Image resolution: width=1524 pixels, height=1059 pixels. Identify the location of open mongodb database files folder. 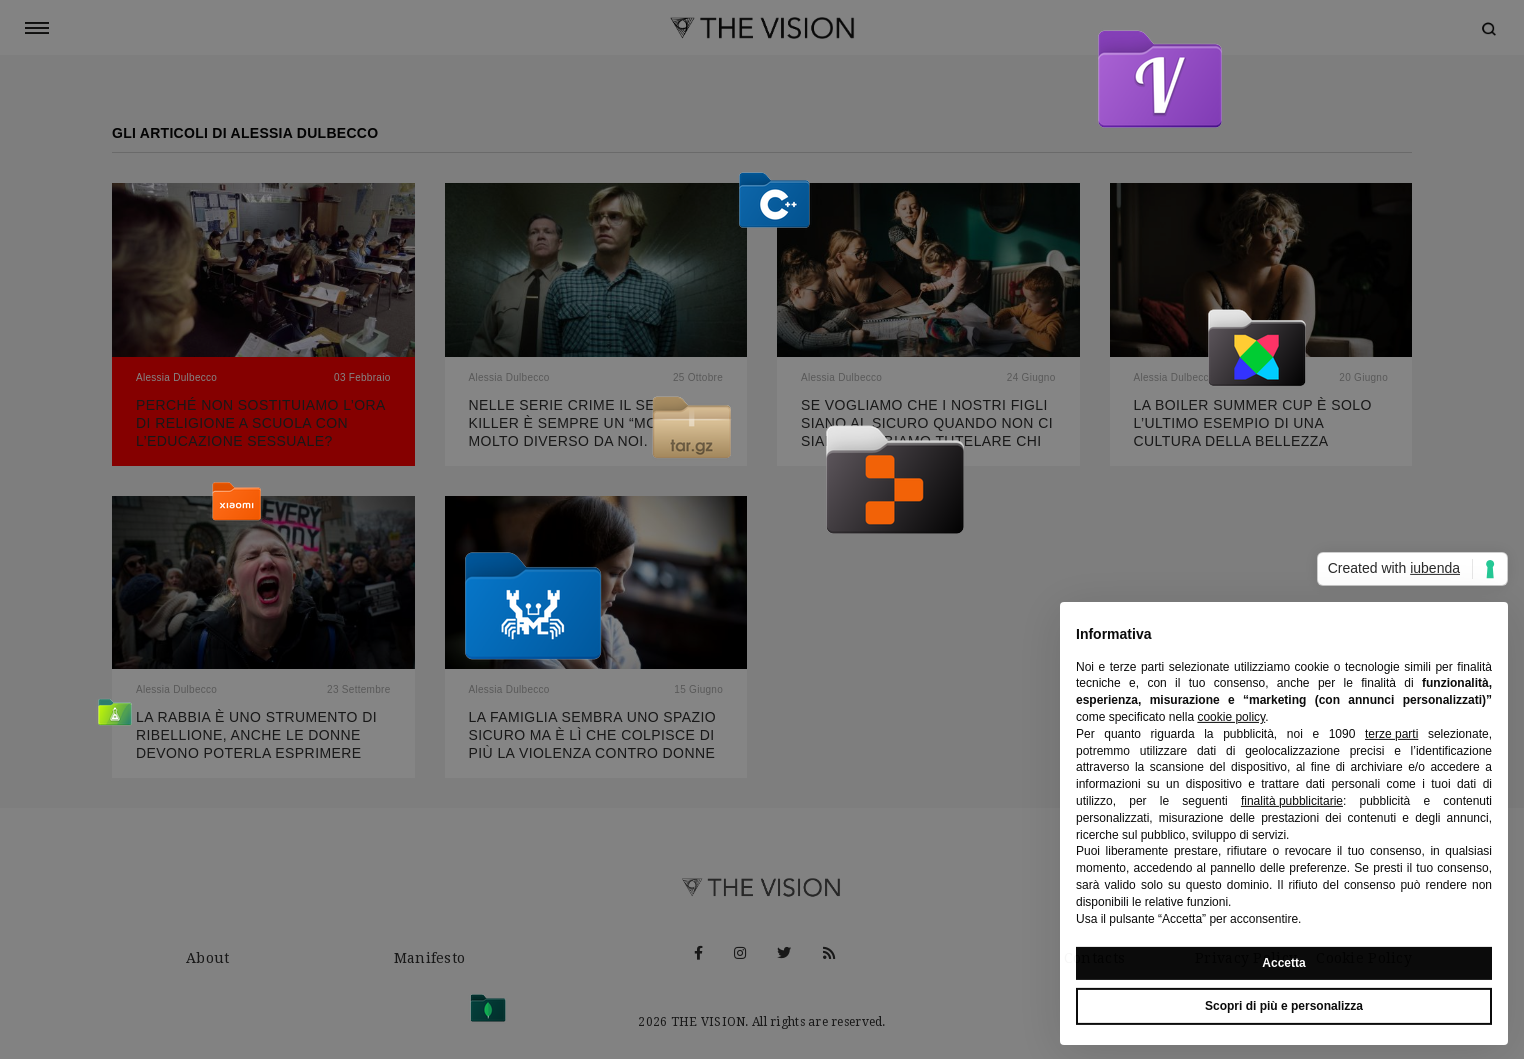
(488, 1009).